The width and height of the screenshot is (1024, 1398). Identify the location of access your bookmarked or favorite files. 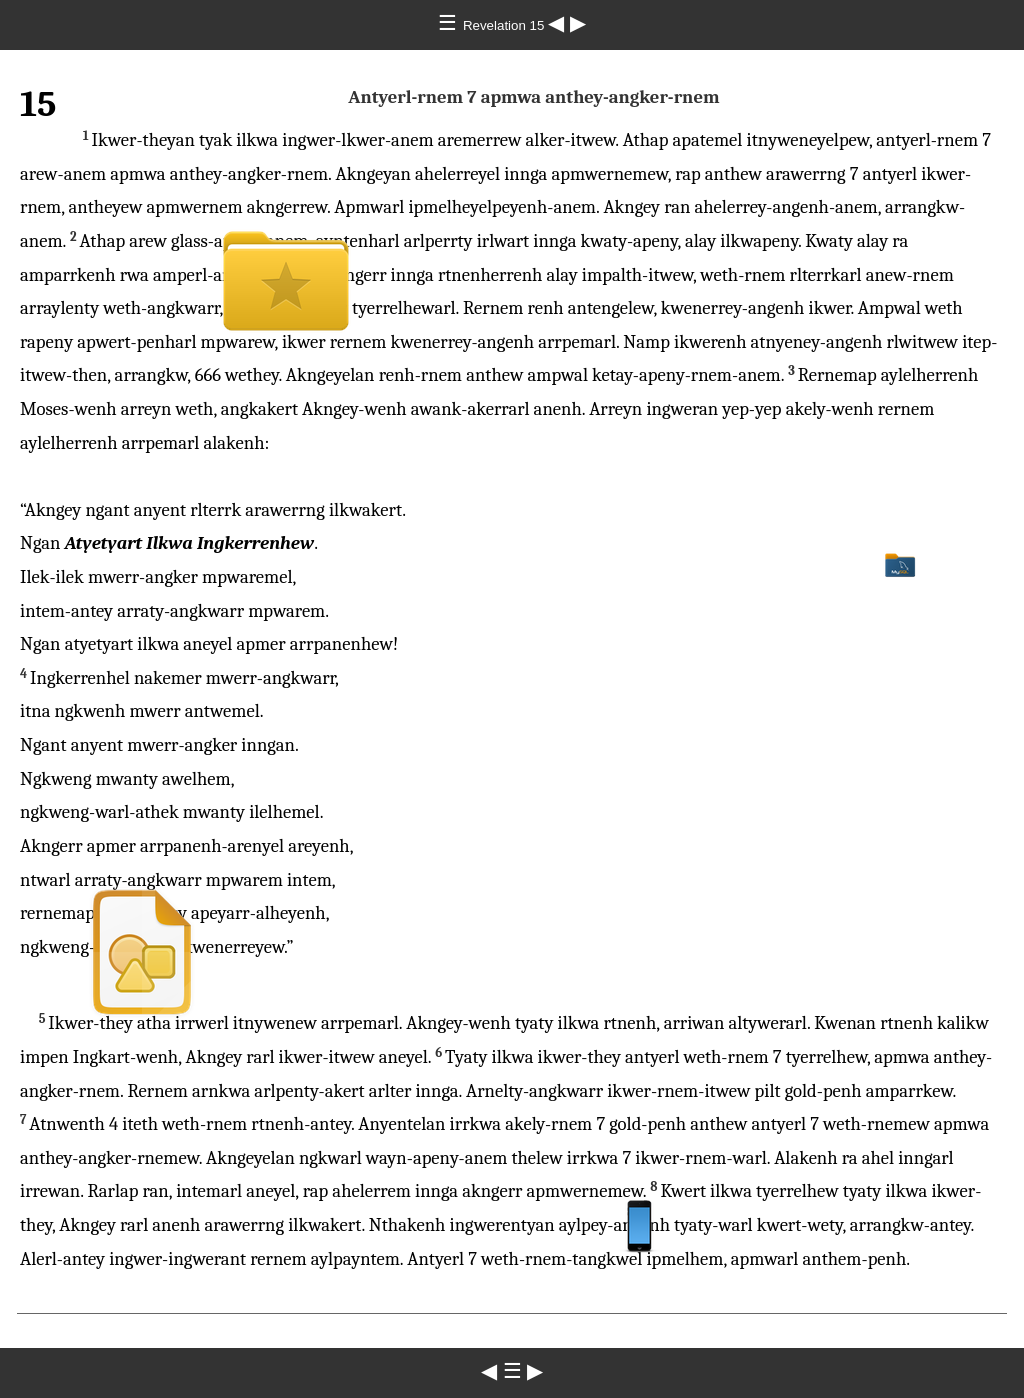
(286, 281).